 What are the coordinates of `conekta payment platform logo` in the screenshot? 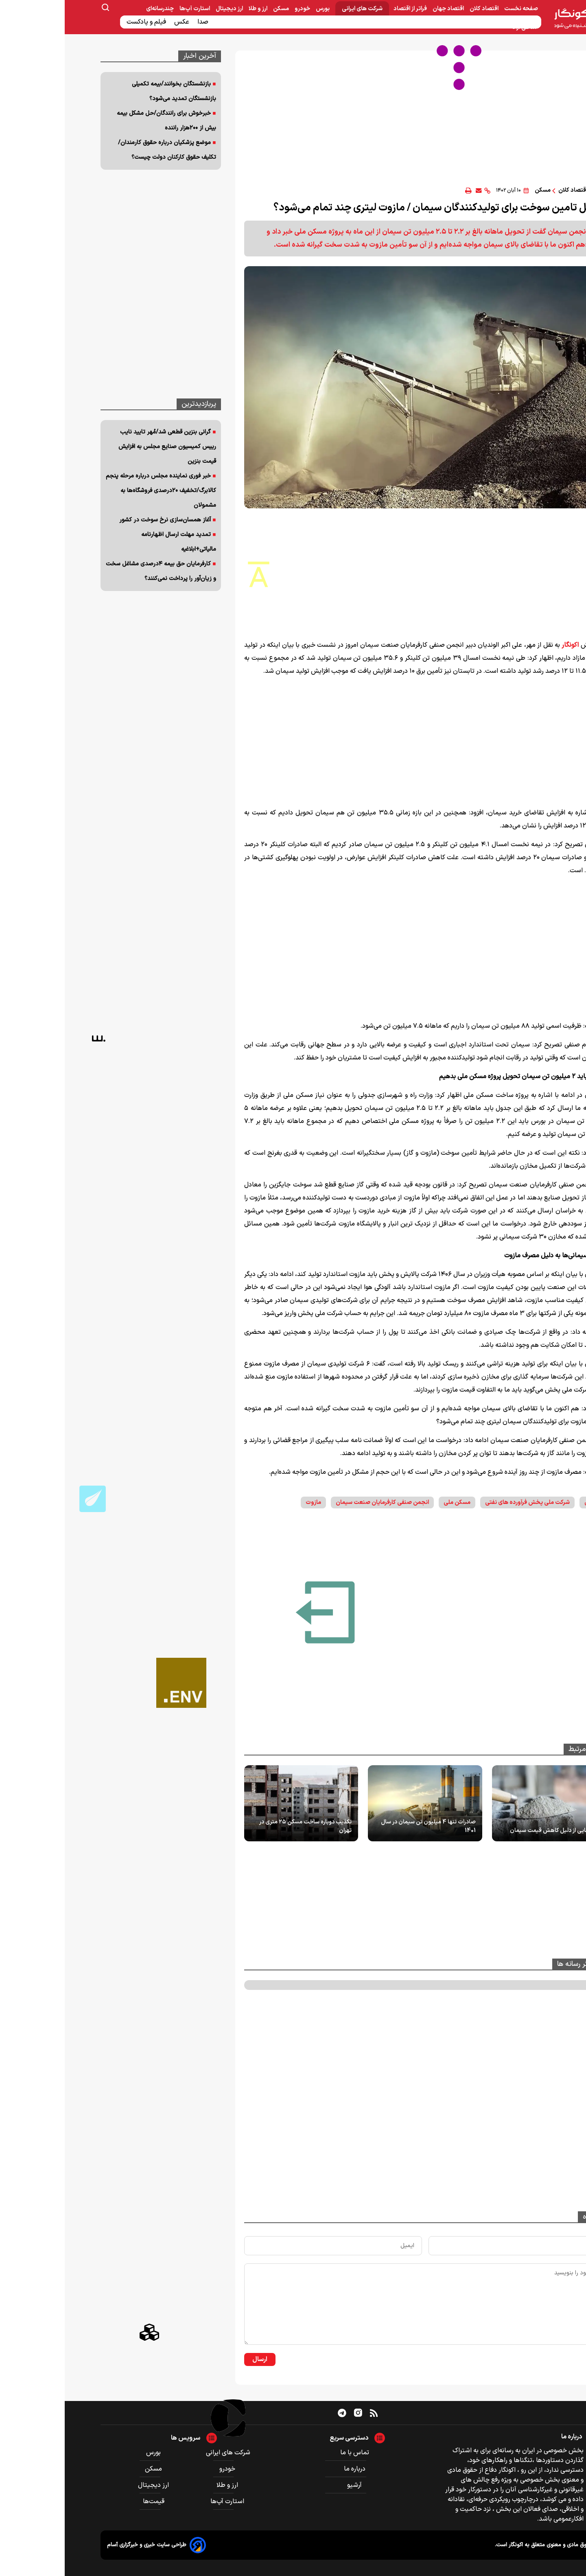 It's located at (228, 2418).